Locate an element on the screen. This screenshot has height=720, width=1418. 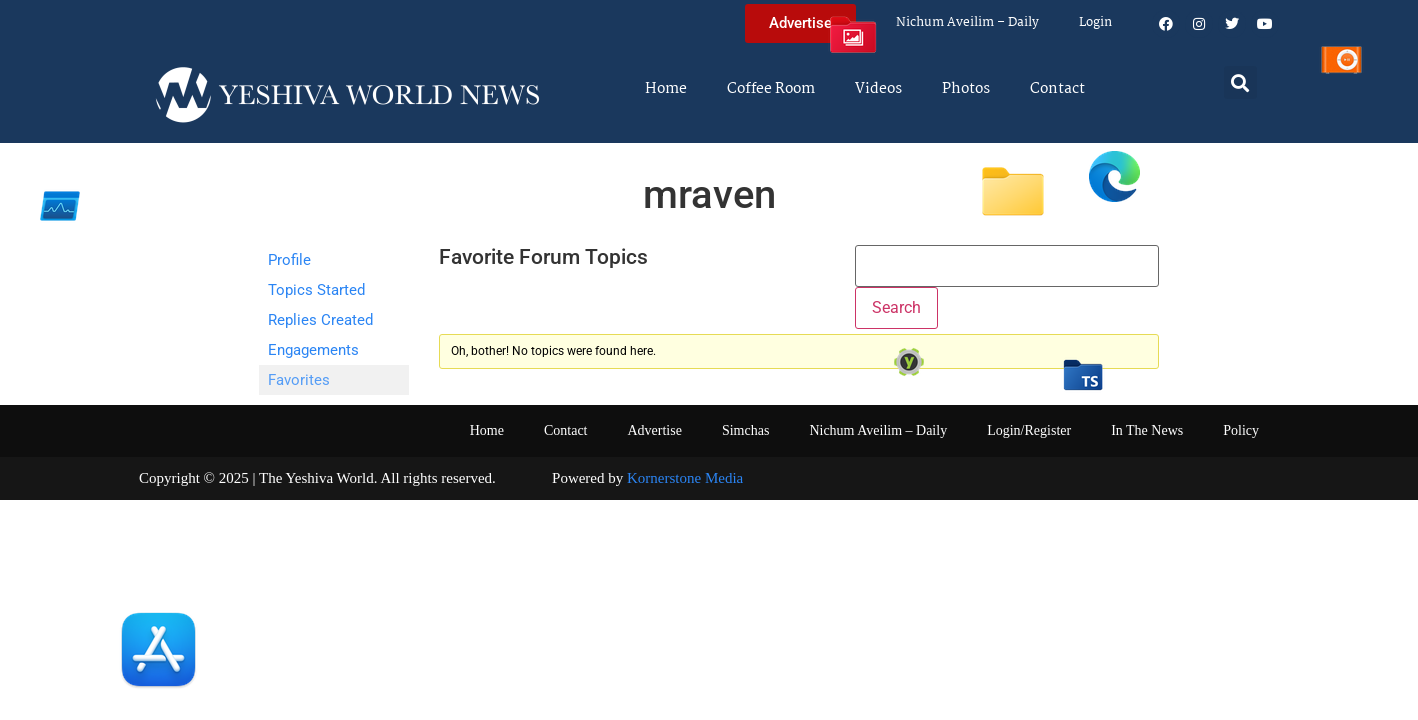
open YubiKey Manager application is located at coordinates (909, 362).